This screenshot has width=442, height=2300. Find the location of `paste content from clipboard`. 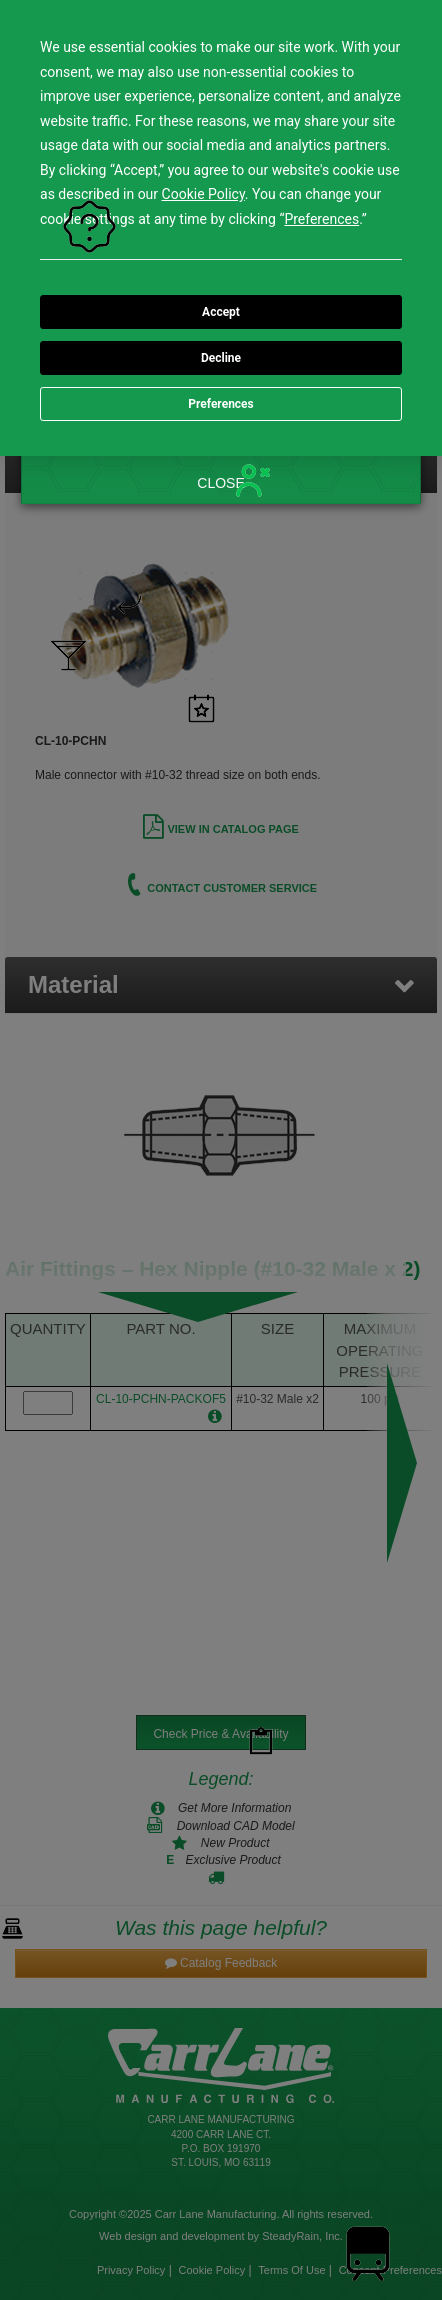

paste content from clipboard is located at coordinates (261, 1742).